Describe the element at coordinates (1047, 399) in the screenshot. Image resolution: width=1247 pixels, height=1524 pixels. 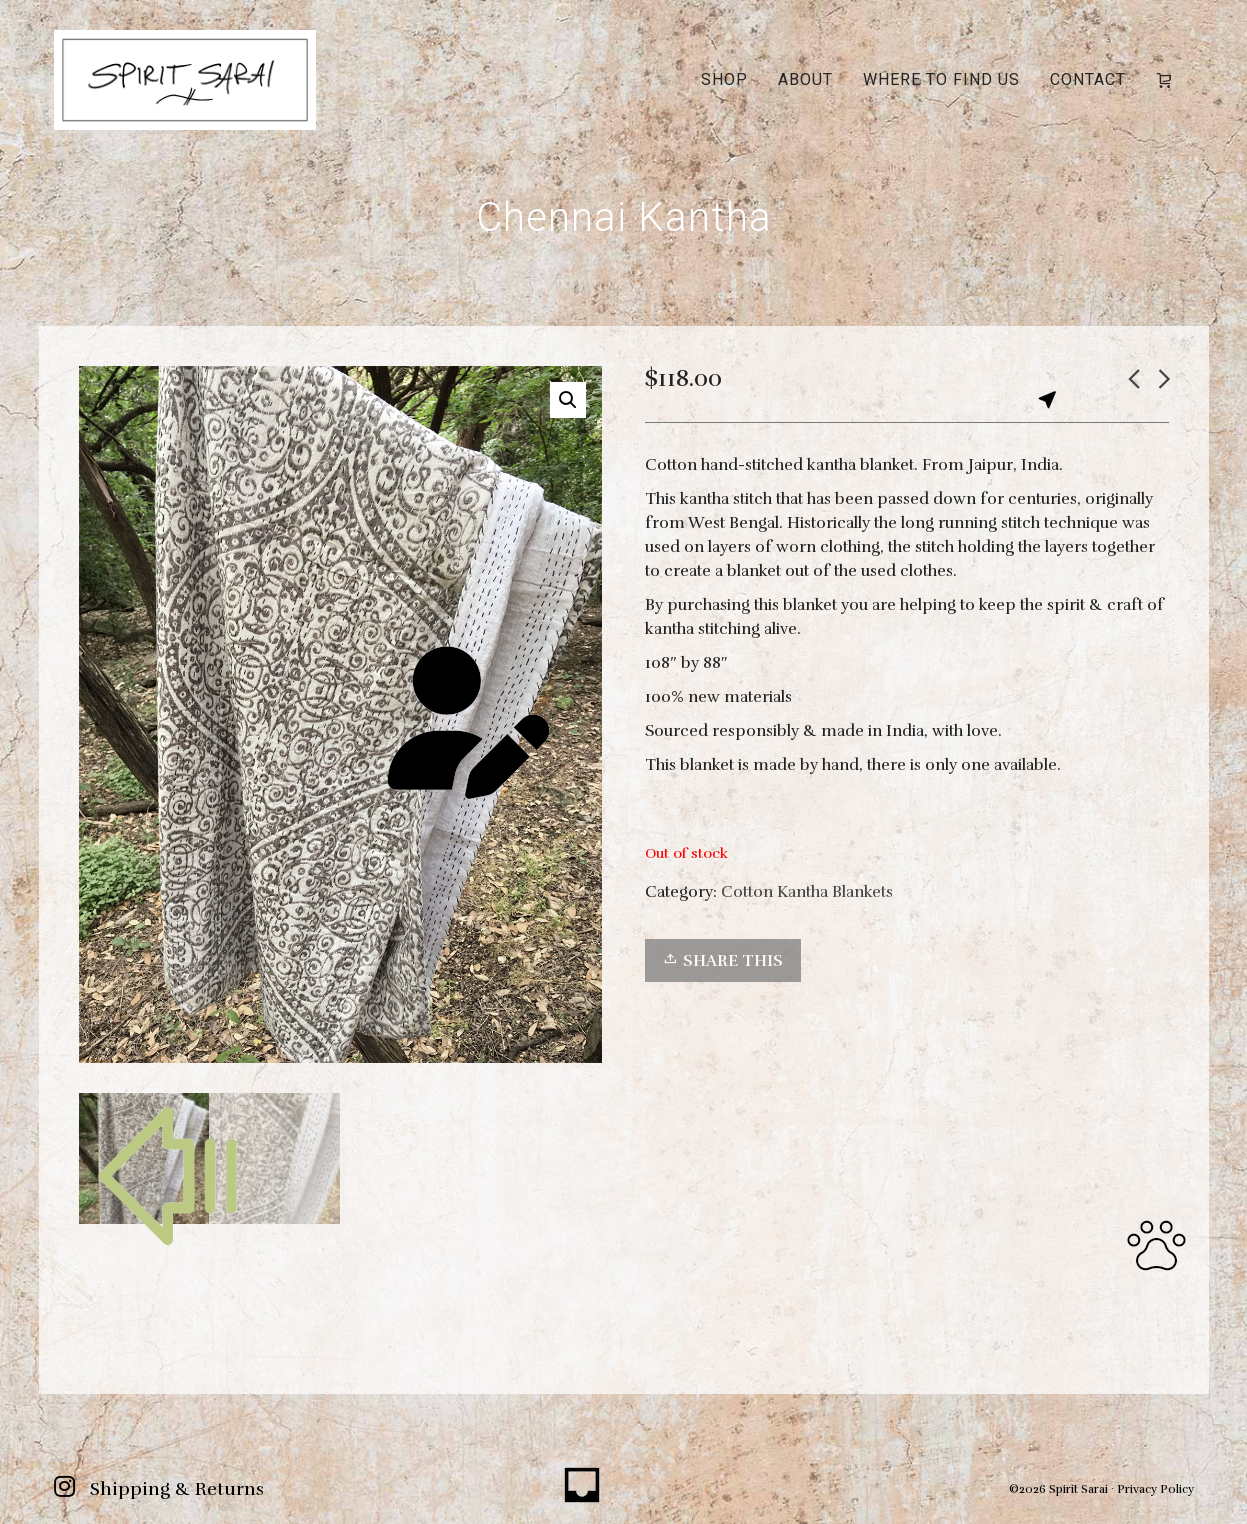
I see `access nearby places or points of interest` at that location.